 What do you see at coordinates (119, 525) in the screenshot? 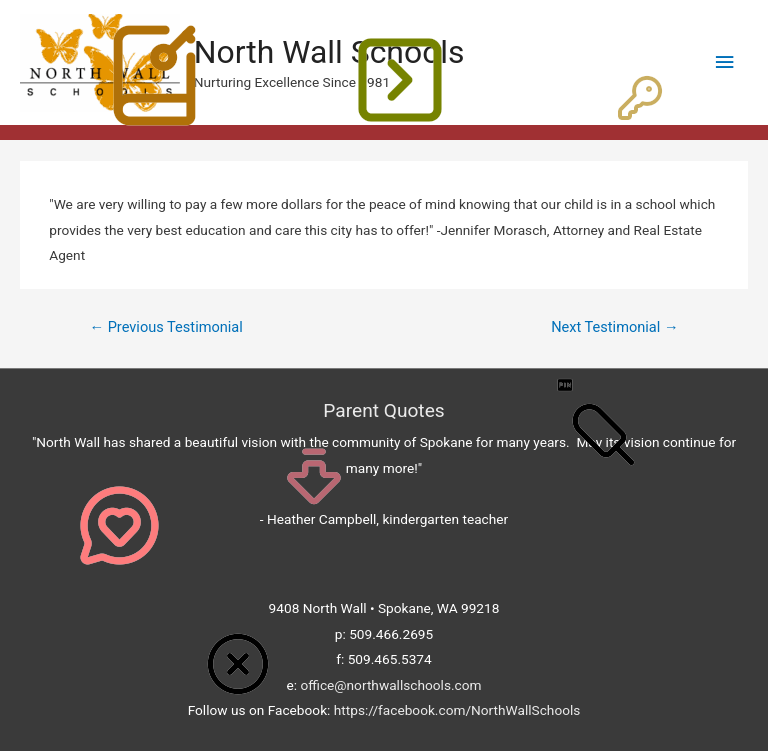
I see `send a message to favorites` at bounding box center [119, 525].